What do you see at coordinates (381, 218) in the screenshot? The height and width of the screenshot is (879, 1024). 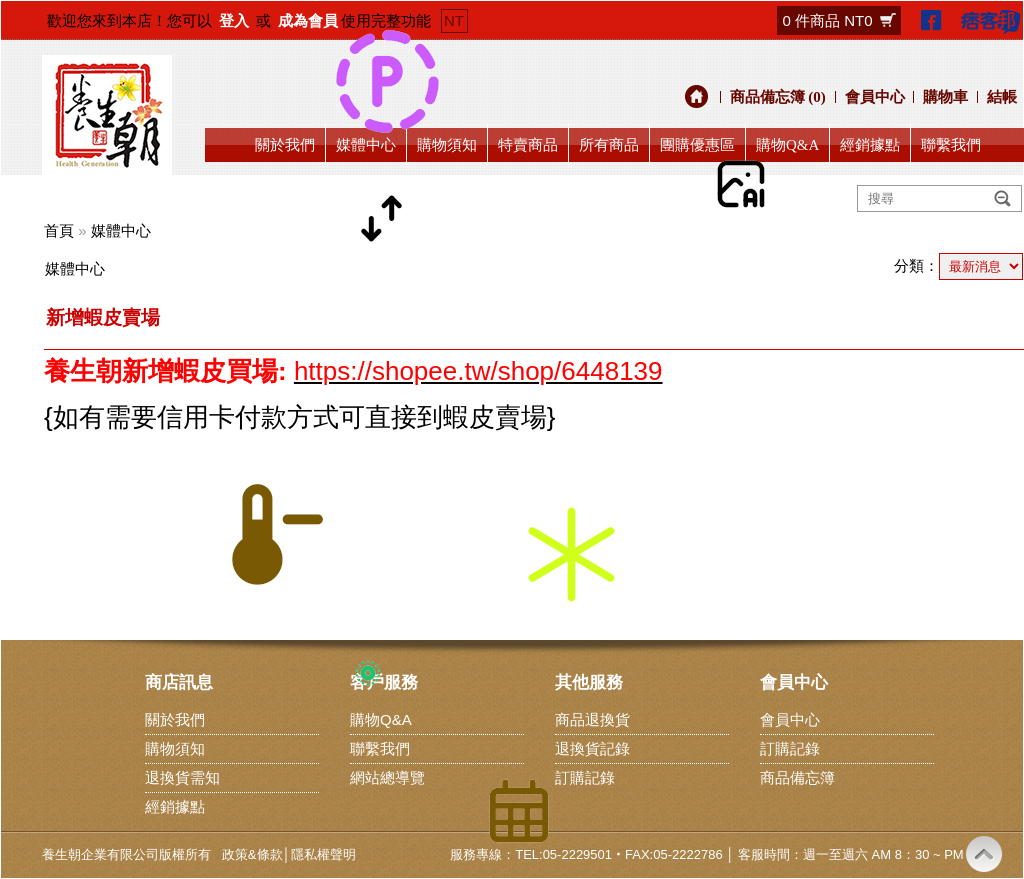 I see `indicates mobile data connection status` at bounding box center [381, 218].